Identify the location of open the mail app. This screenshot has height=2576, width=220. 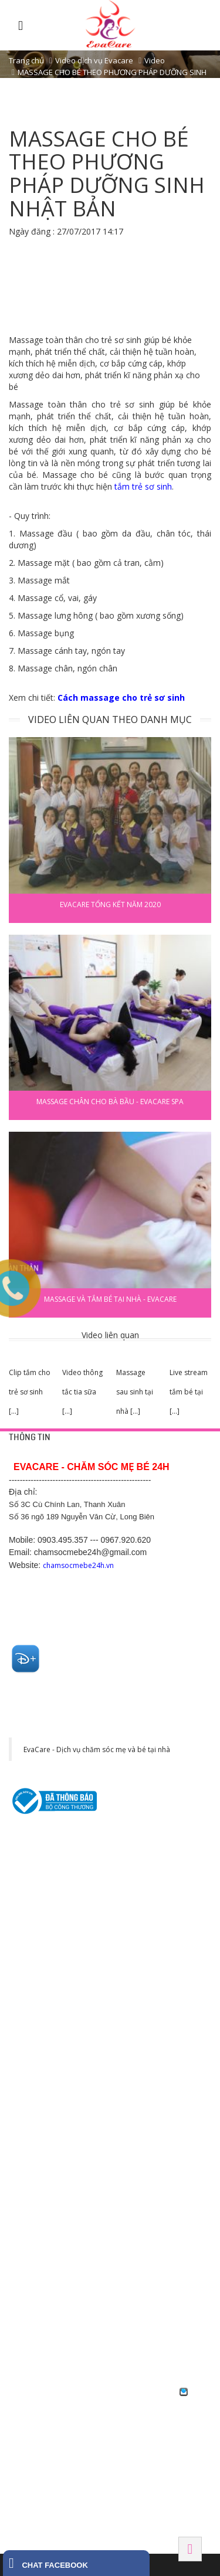
(184, 2392).